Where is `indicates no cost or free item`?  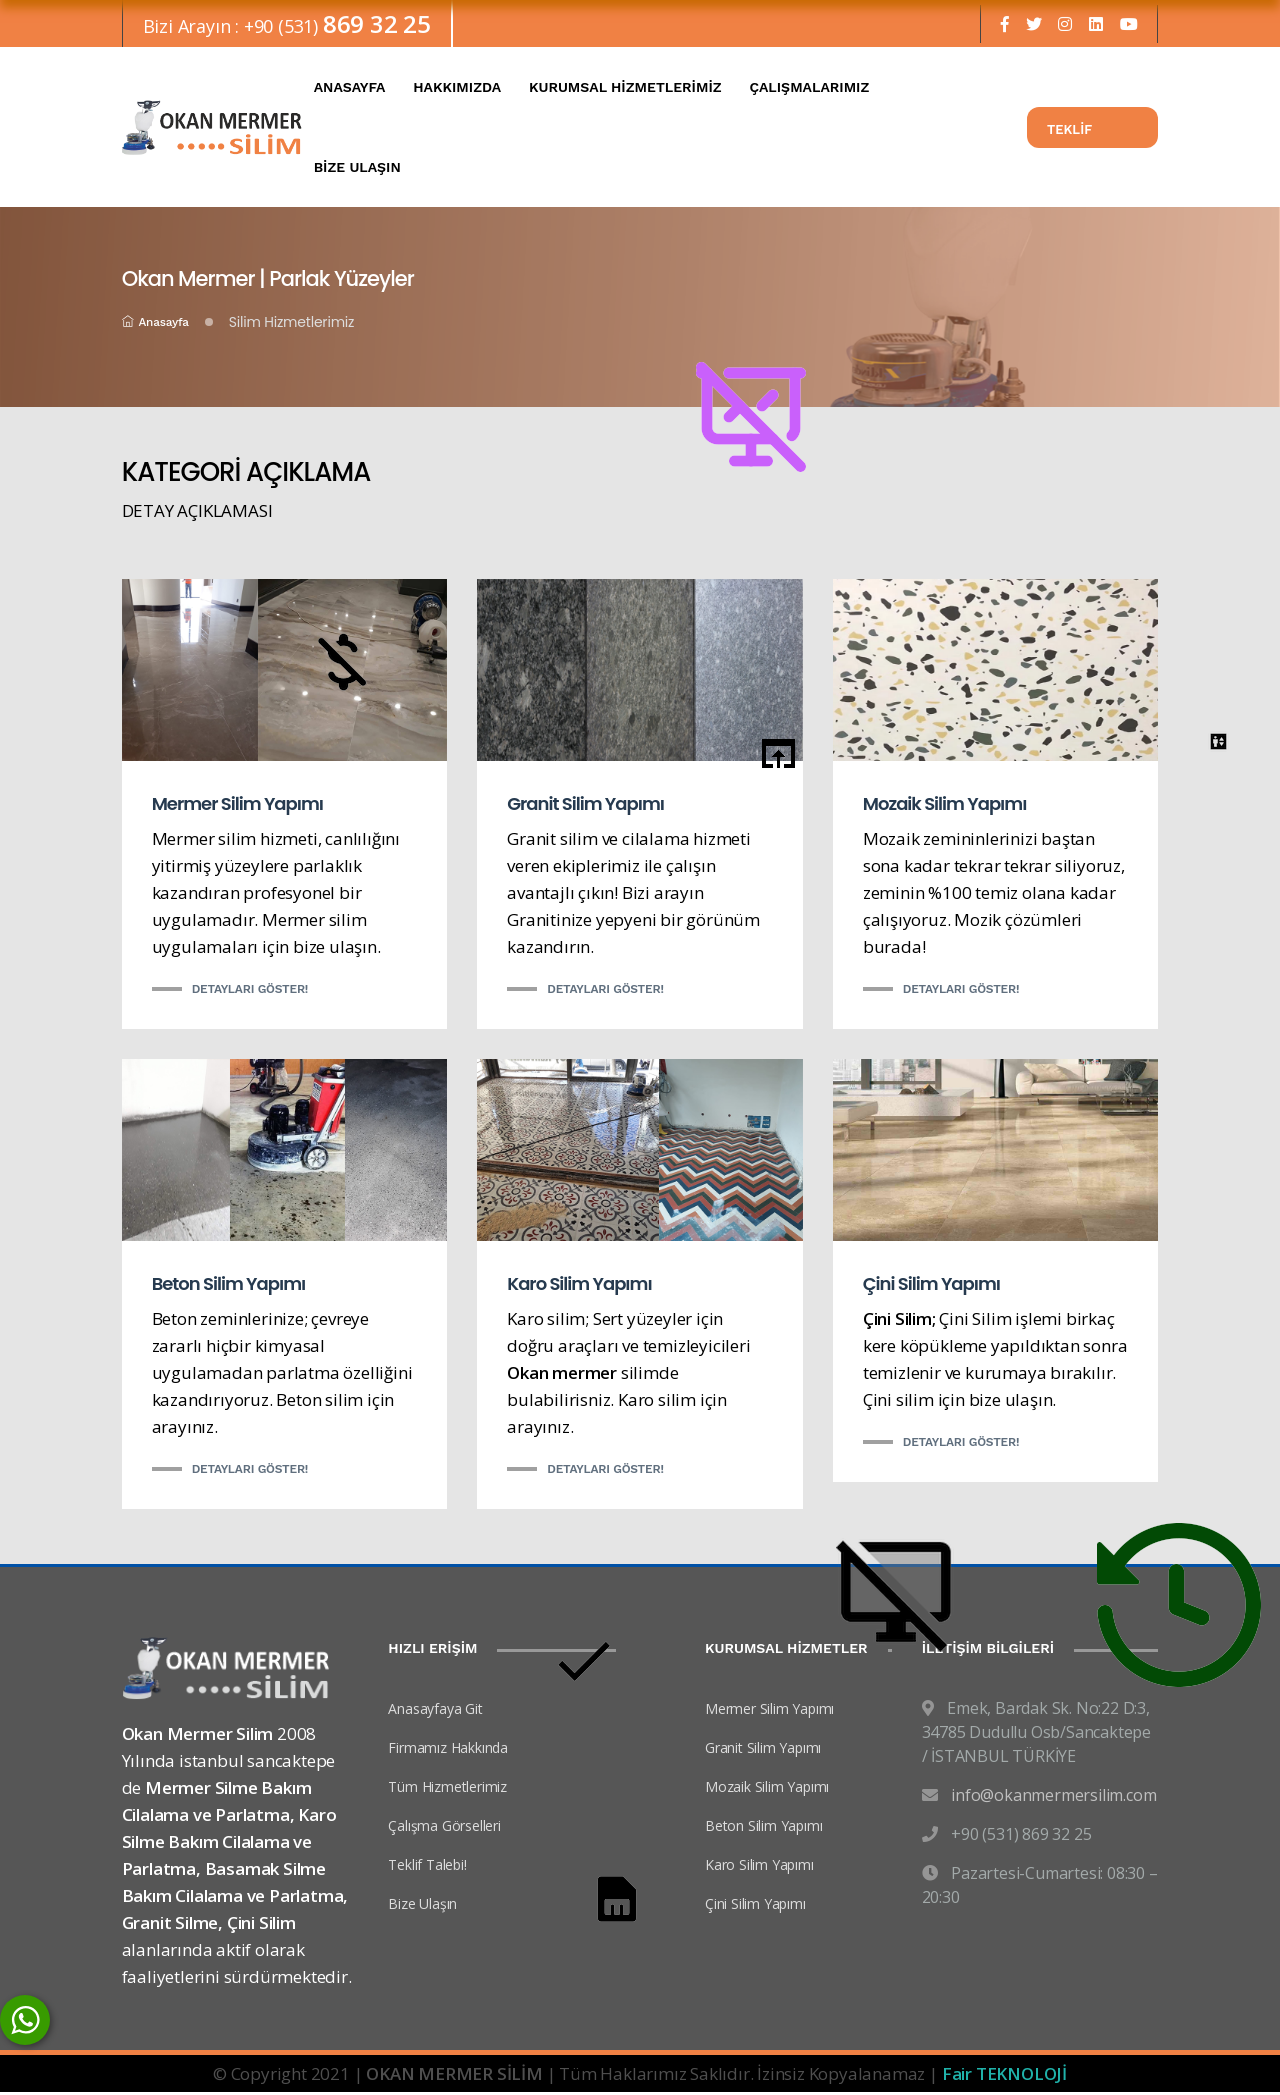 indicates no cost or free item is located at coordinates (342, 662).